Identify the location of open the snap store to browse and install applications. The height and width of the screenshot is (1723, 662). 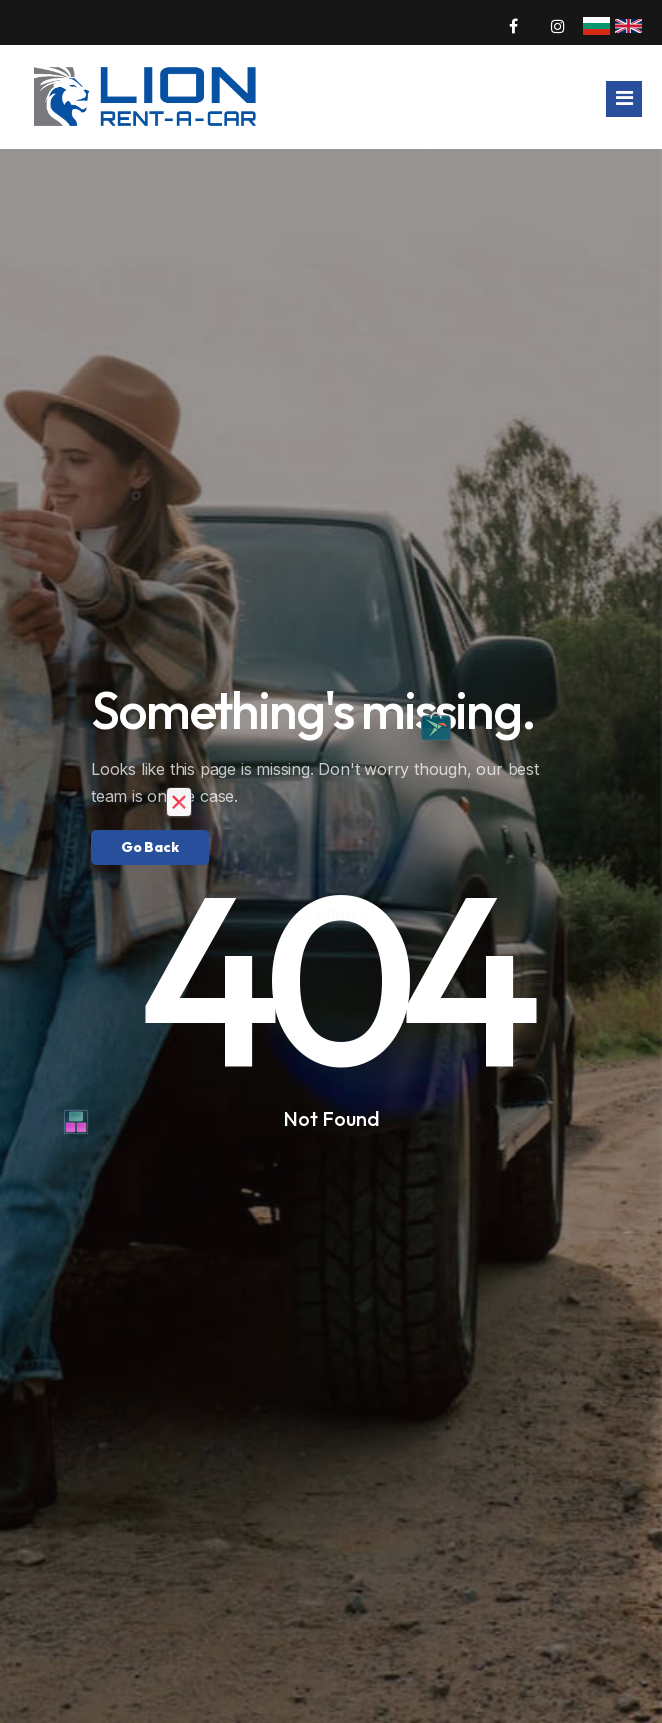
(436, 728).